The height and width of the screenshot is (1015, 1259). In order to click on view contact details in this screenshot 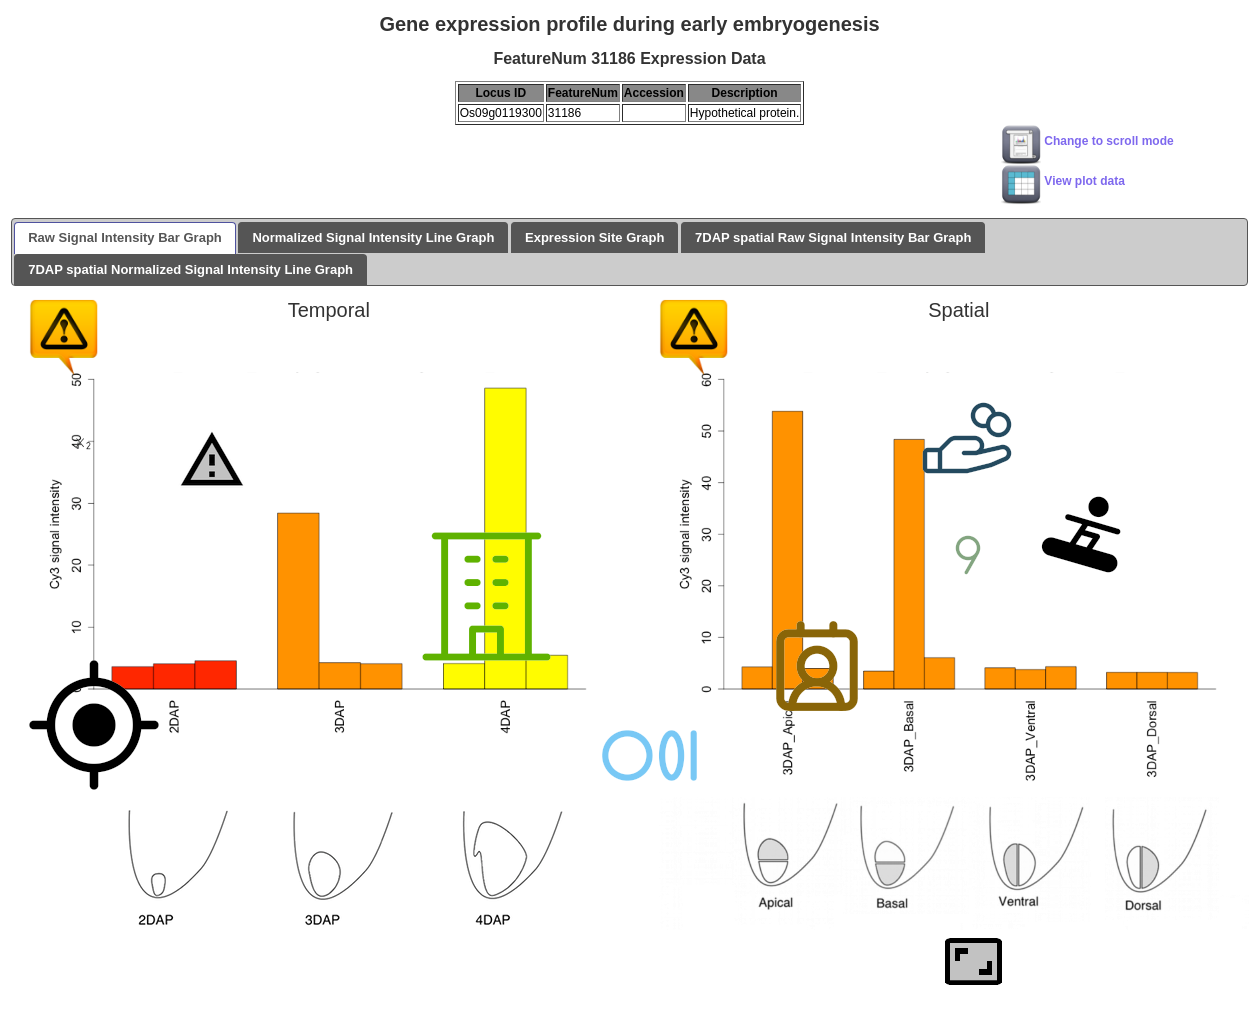, I will do `click(817, 666)`.